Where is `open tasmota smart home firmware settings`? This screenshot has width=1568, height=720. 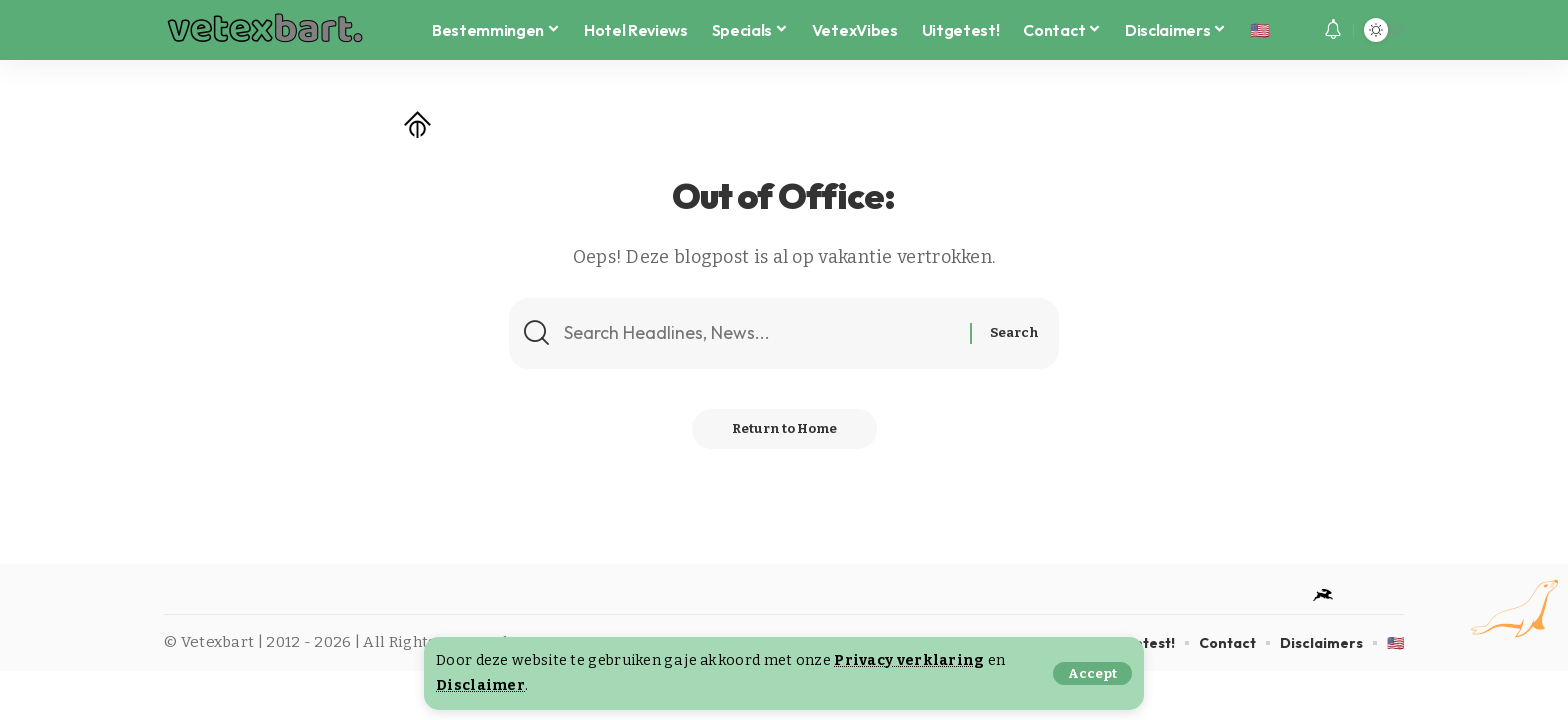 open tasmota smart home firmware settings is located at coordinates (417, 124).